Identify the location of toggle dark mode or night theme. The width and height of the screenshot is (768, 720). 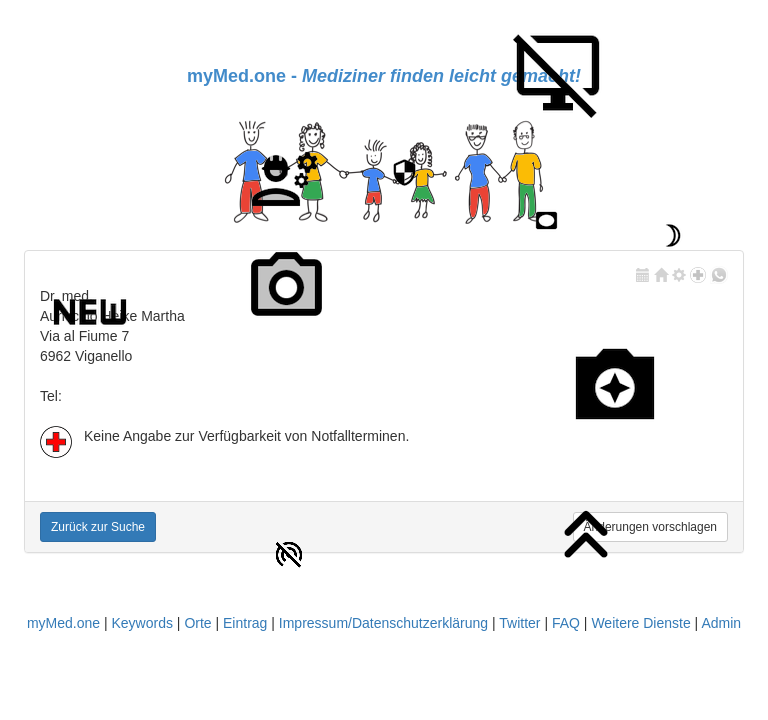
(672, 235).